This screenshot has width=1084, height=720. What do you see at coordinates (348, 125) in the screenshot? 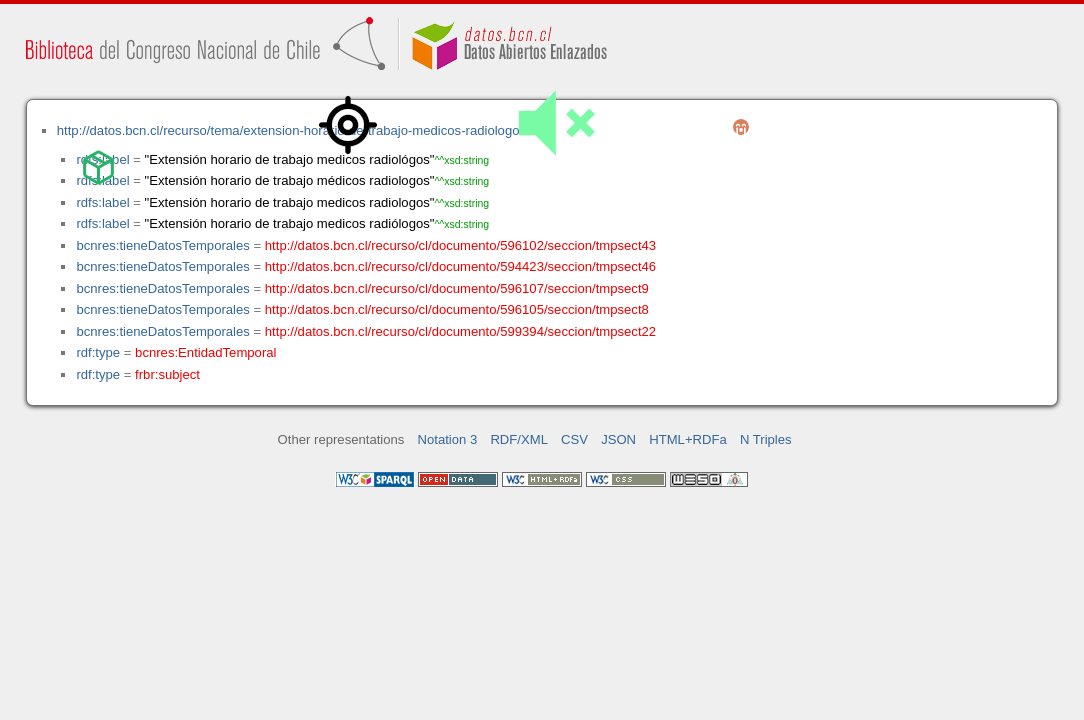
I see `center map on current location` at bounding box center [348, 125].